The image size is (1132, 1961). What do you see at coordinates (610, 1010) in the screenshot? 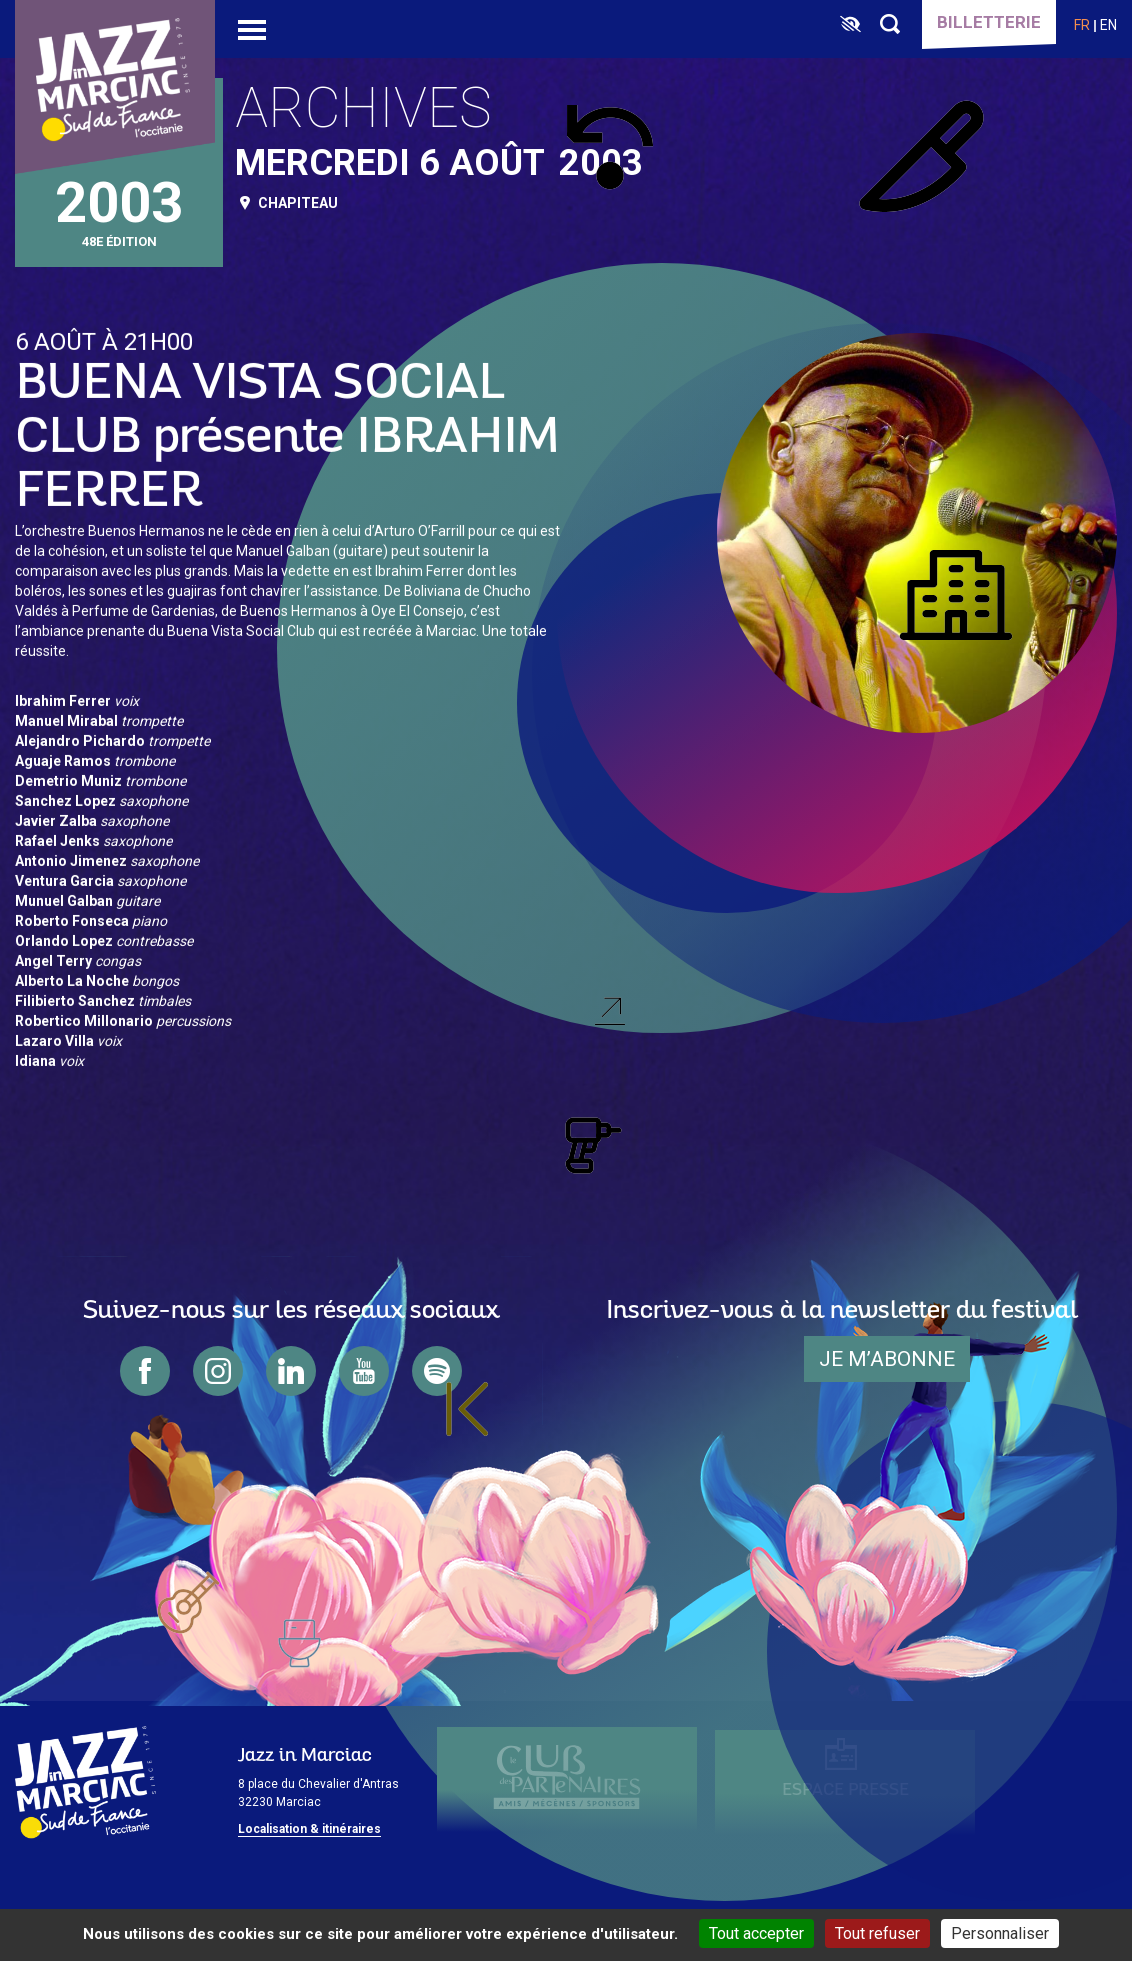
I see `open link in new tab or window` at bounding box center [610, 1010].